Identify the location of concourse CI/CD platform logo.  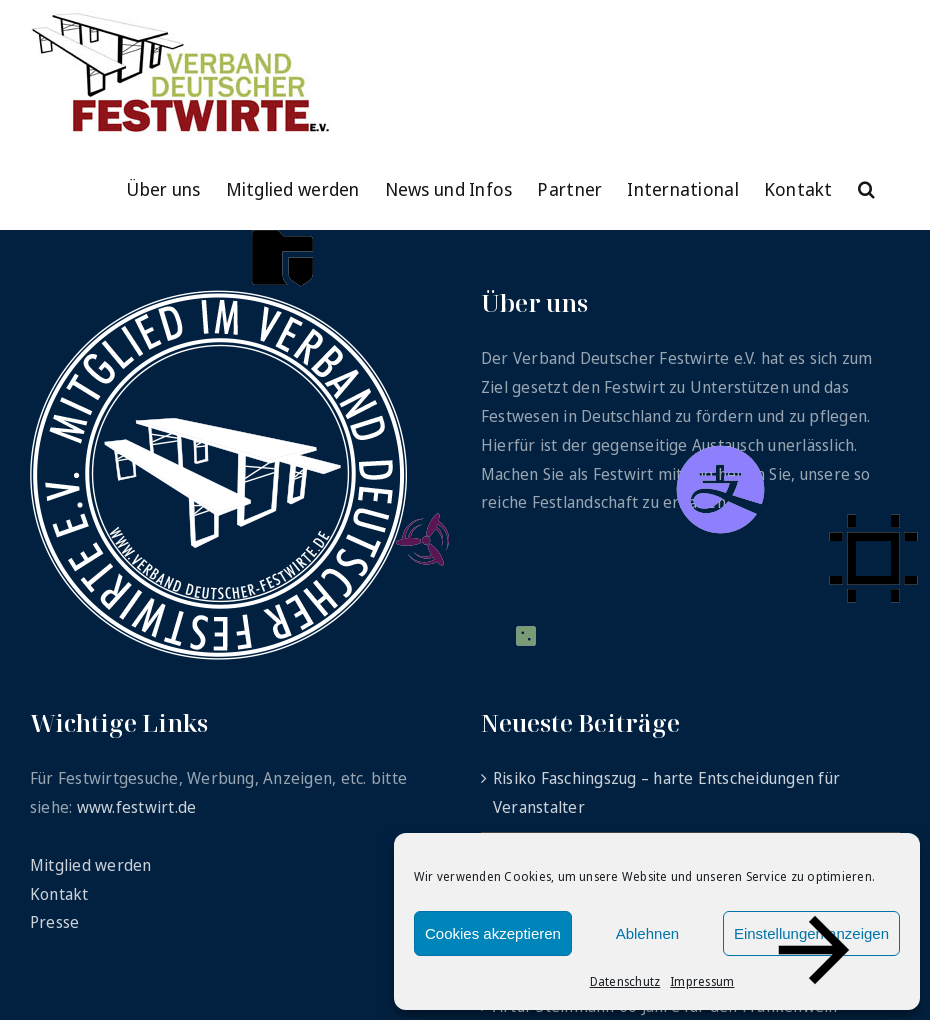
(422, 539).